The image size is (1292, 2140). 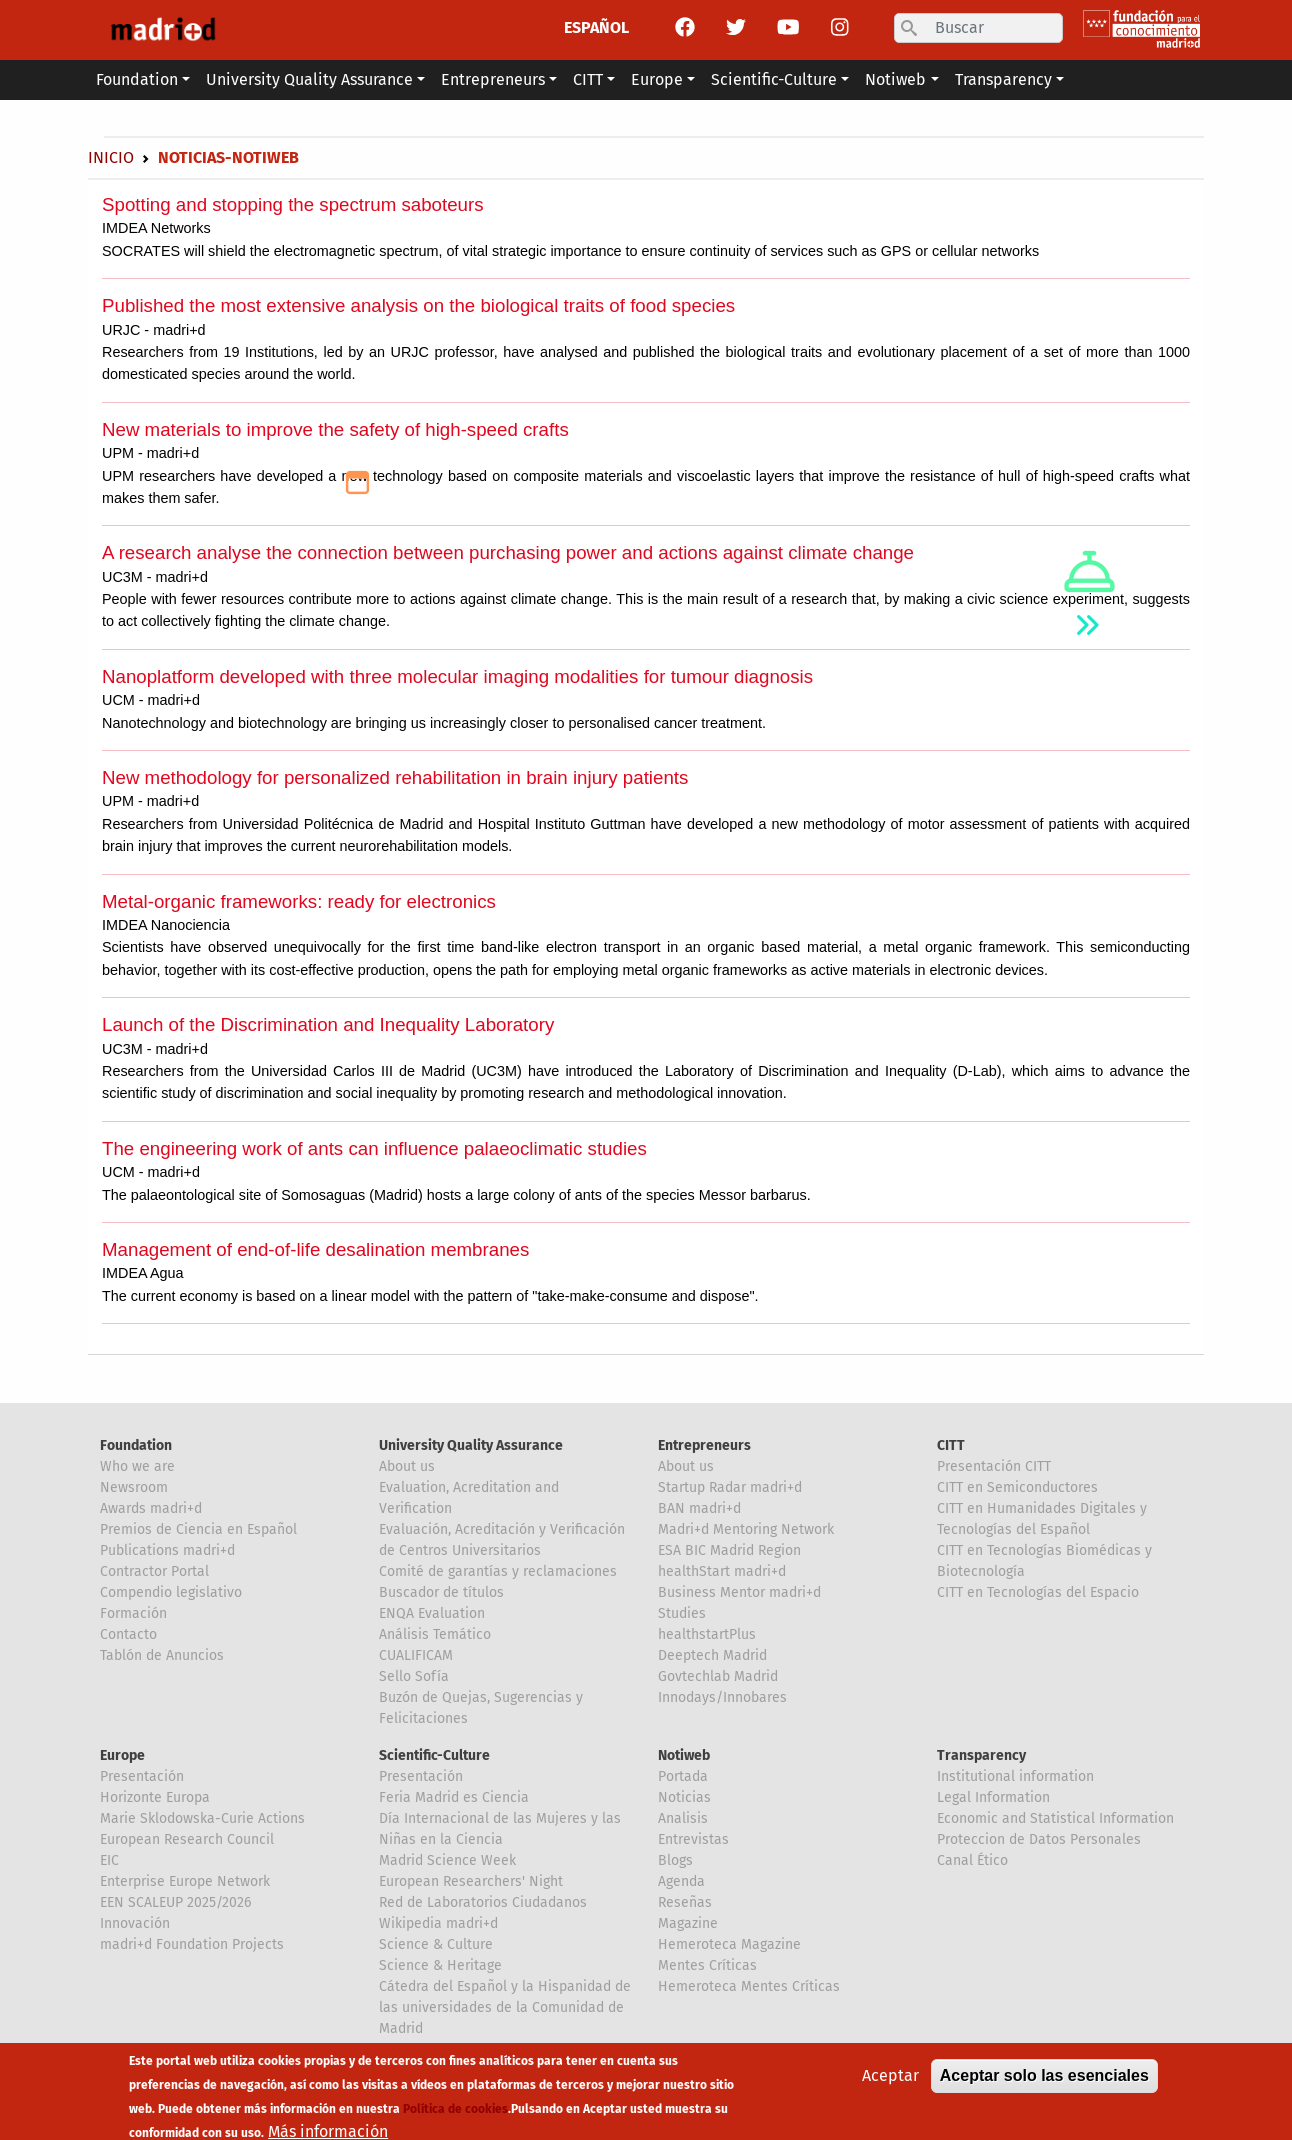 What do you see at coordinates (1087, 625) in the screenshot?
I see `skip forward or advance to next item` at bounding box center [1087, 625].